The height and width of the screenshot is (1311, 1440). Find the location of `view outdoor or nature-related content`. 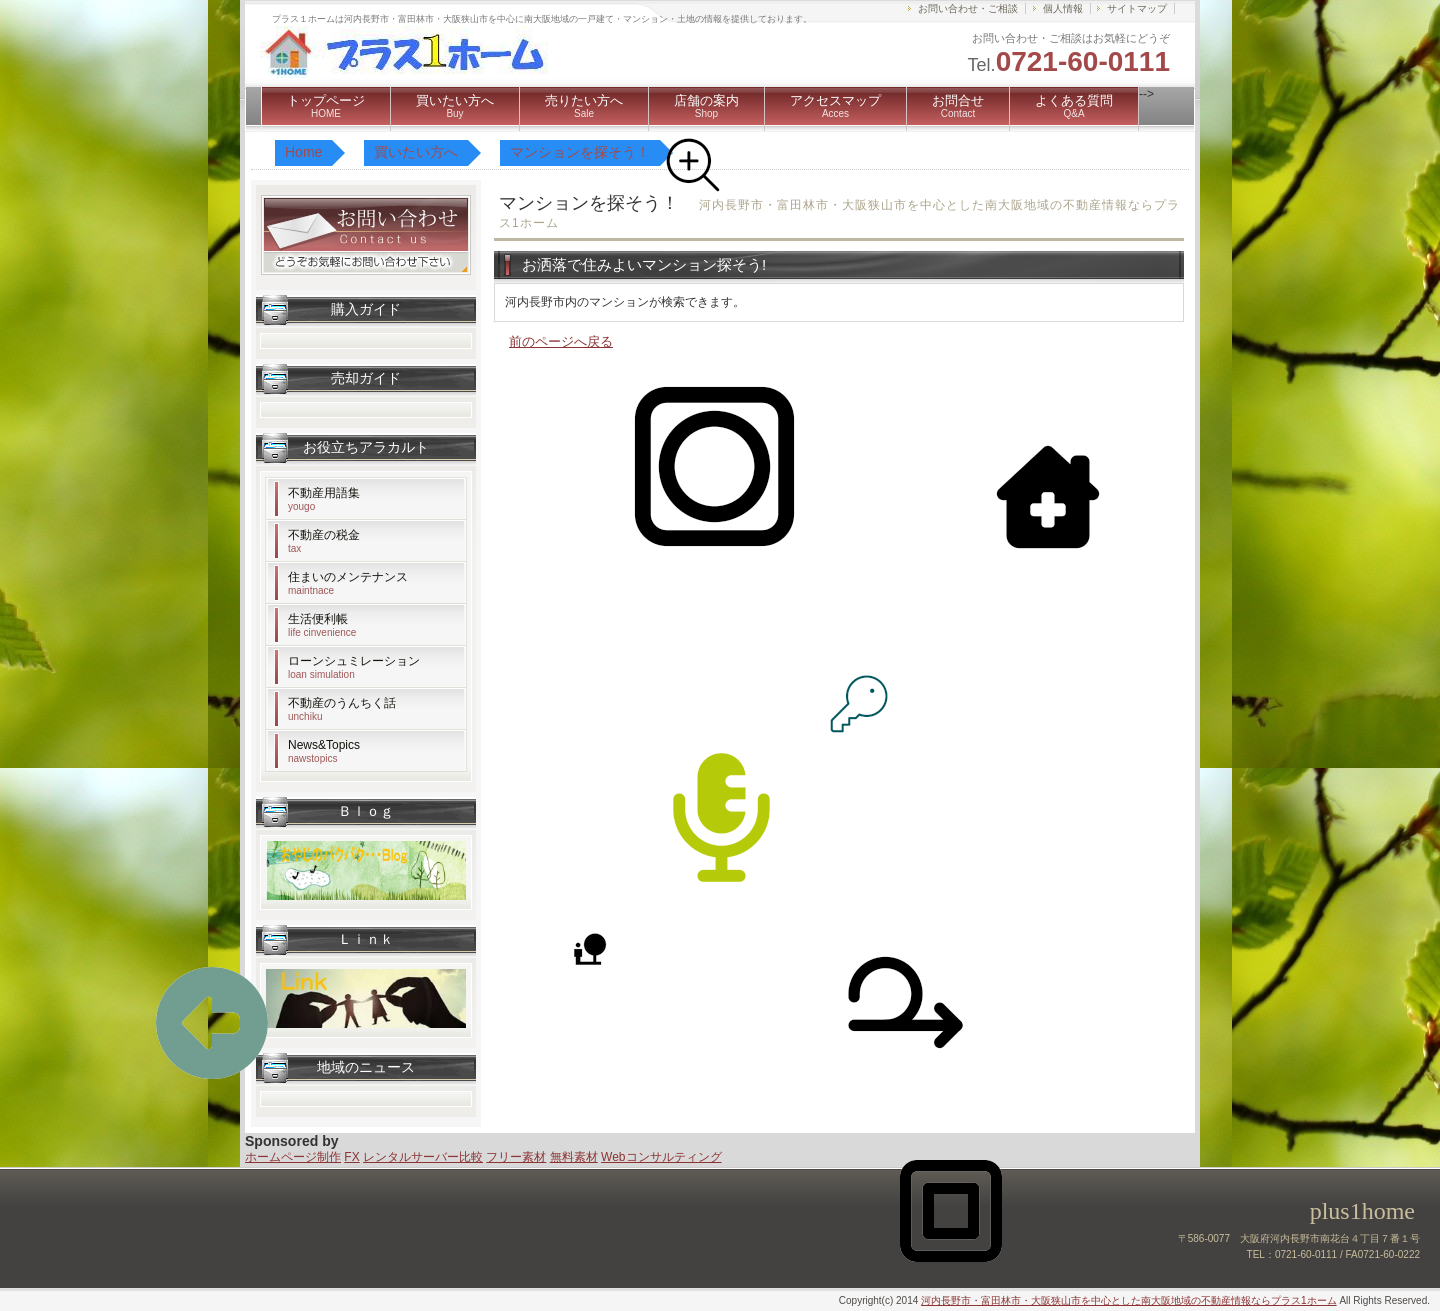

view outdoor or nature-related content is located at coordinates (590, 949).